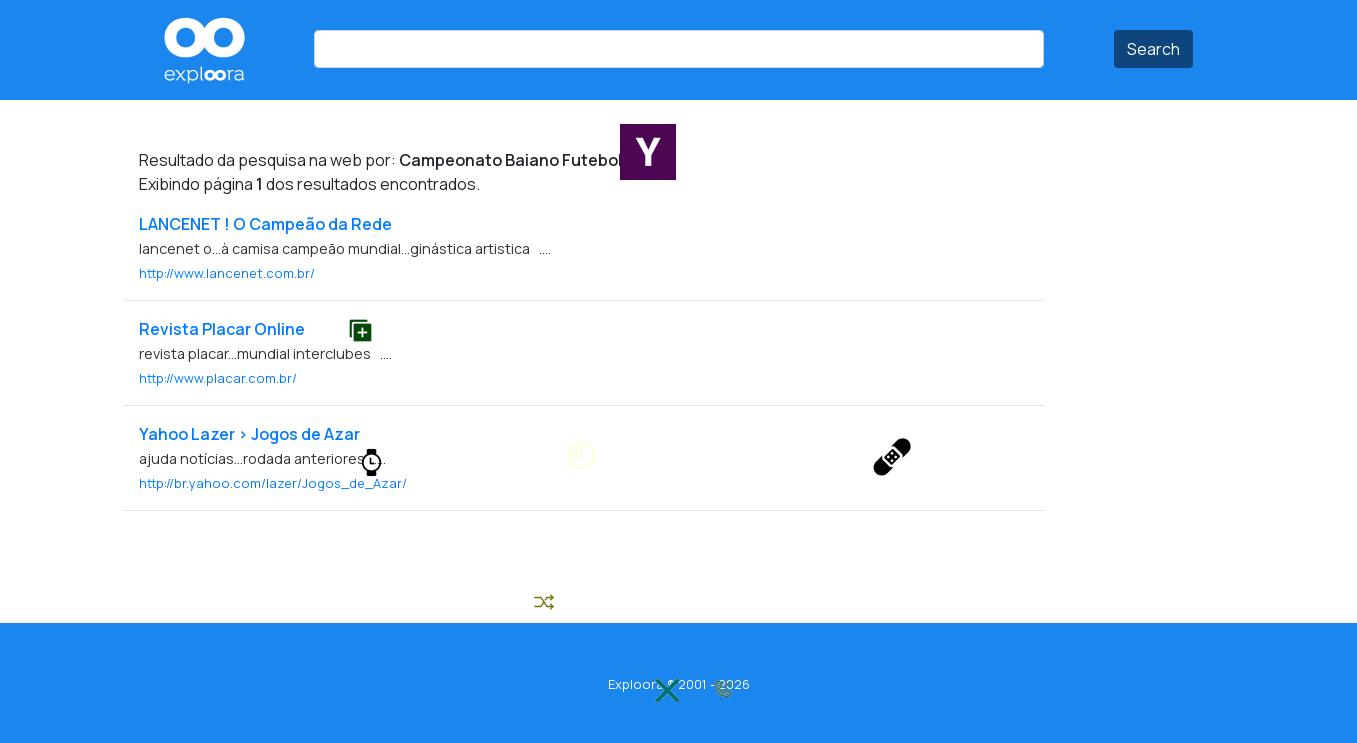  I want to click on view or manage watch mode for file changes, so click(371, 462).